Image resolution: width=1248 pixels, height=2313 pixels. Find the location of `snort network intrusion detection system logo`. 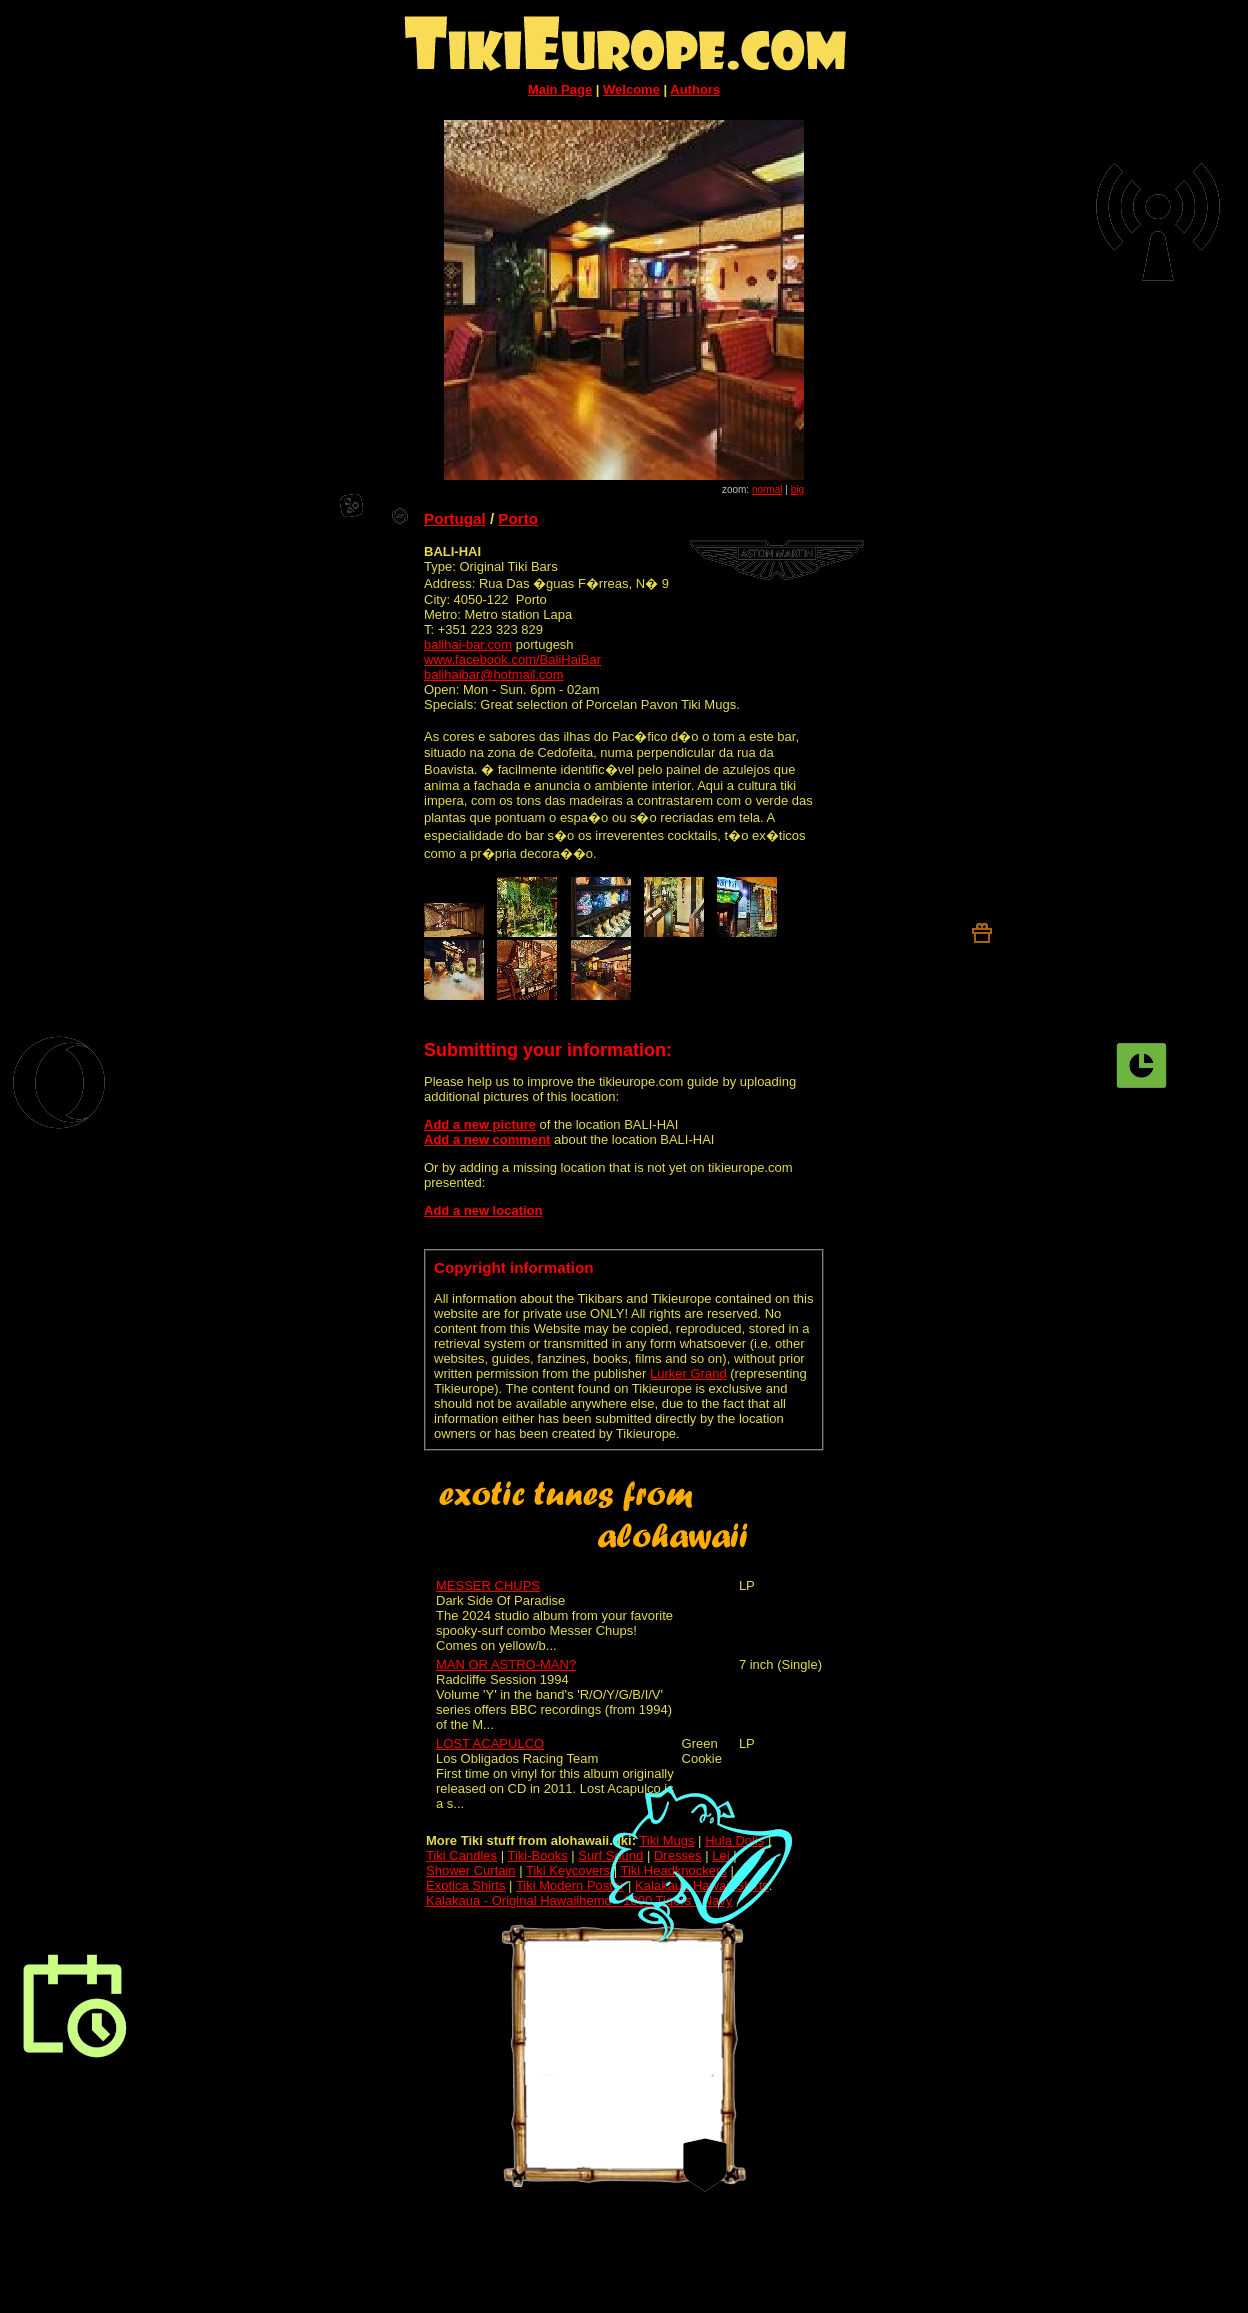

snort network intrusion detection system logo is located at coordinates (700, 1863).